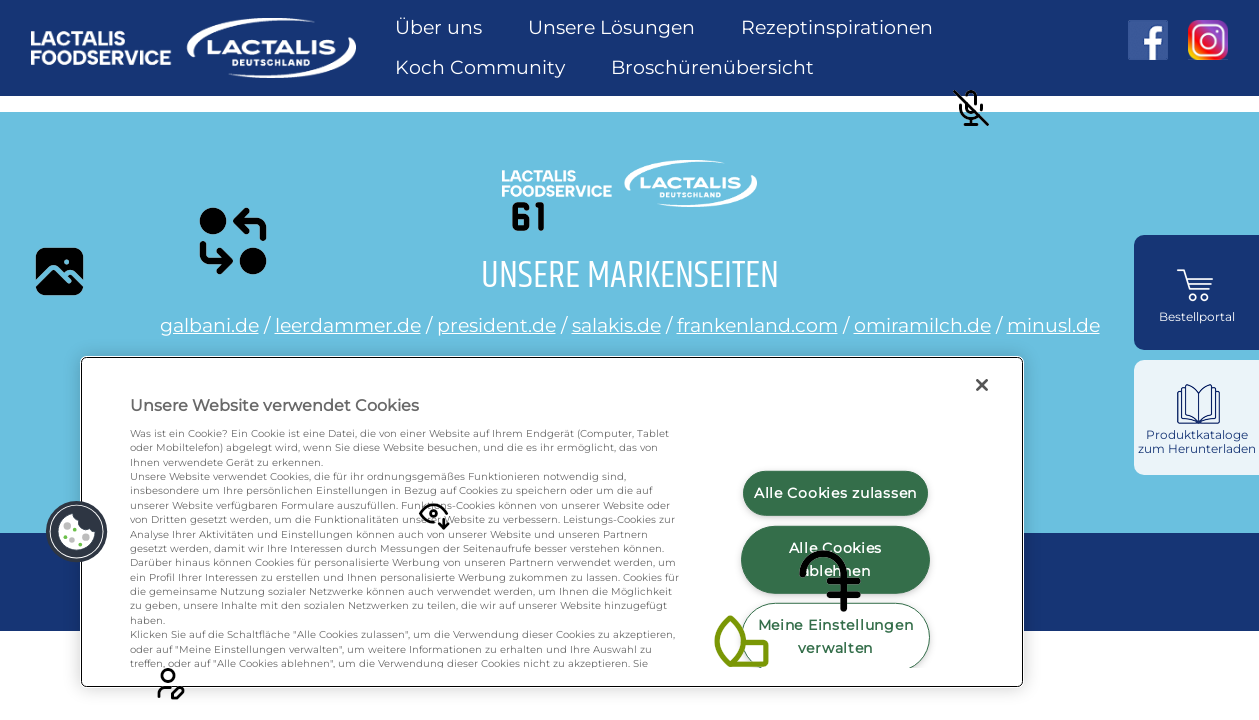 Image resolution: width=1259 pixels, height=720 pixels. Describe the element at coordinates (529, 216) in the screenshot. I see `displays the number 61 as a badge or counter` at that location.